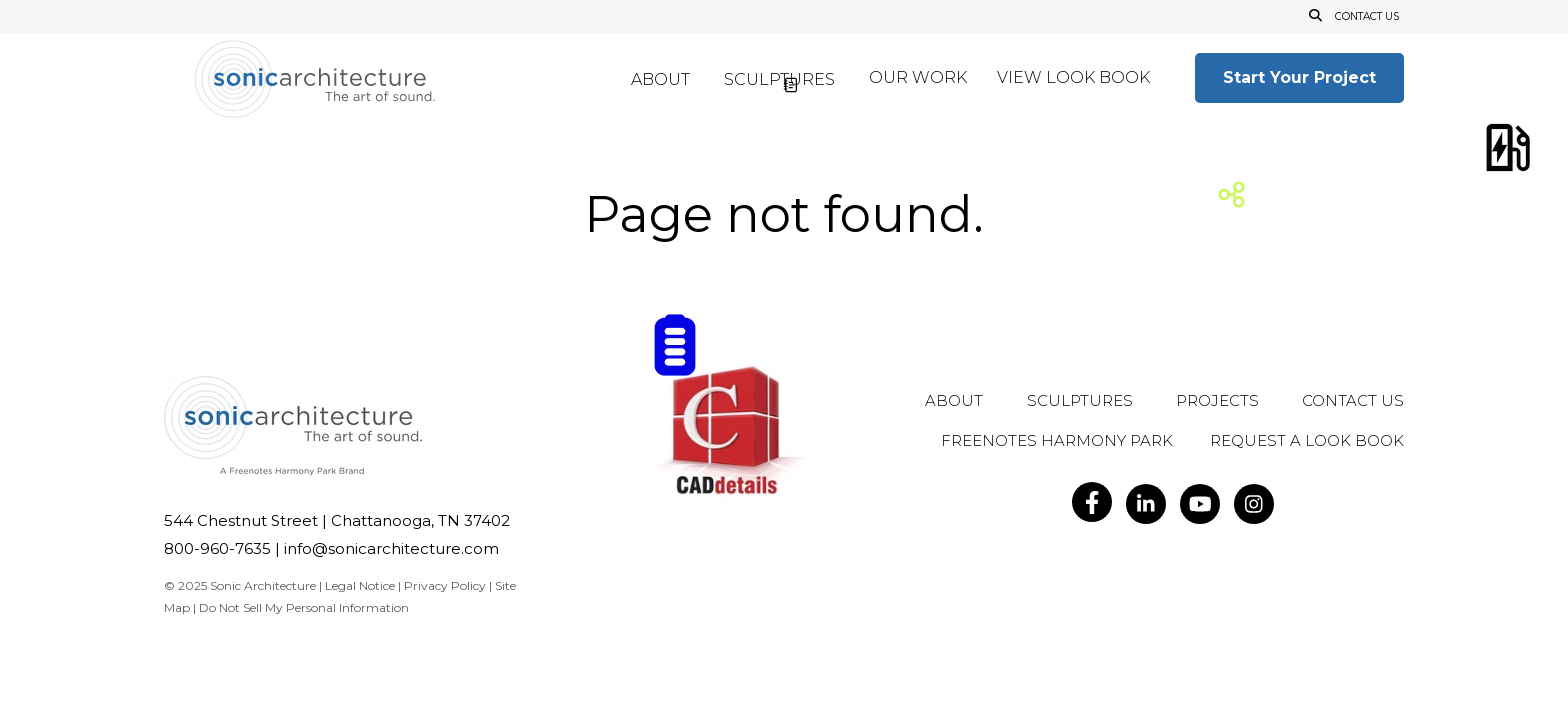 The height and width of the screenshot is (720, 1568). Describe the element at coordinates (1507, 147) in the screenshot. I see `find nearby electric vehicle charging stations` at that location.